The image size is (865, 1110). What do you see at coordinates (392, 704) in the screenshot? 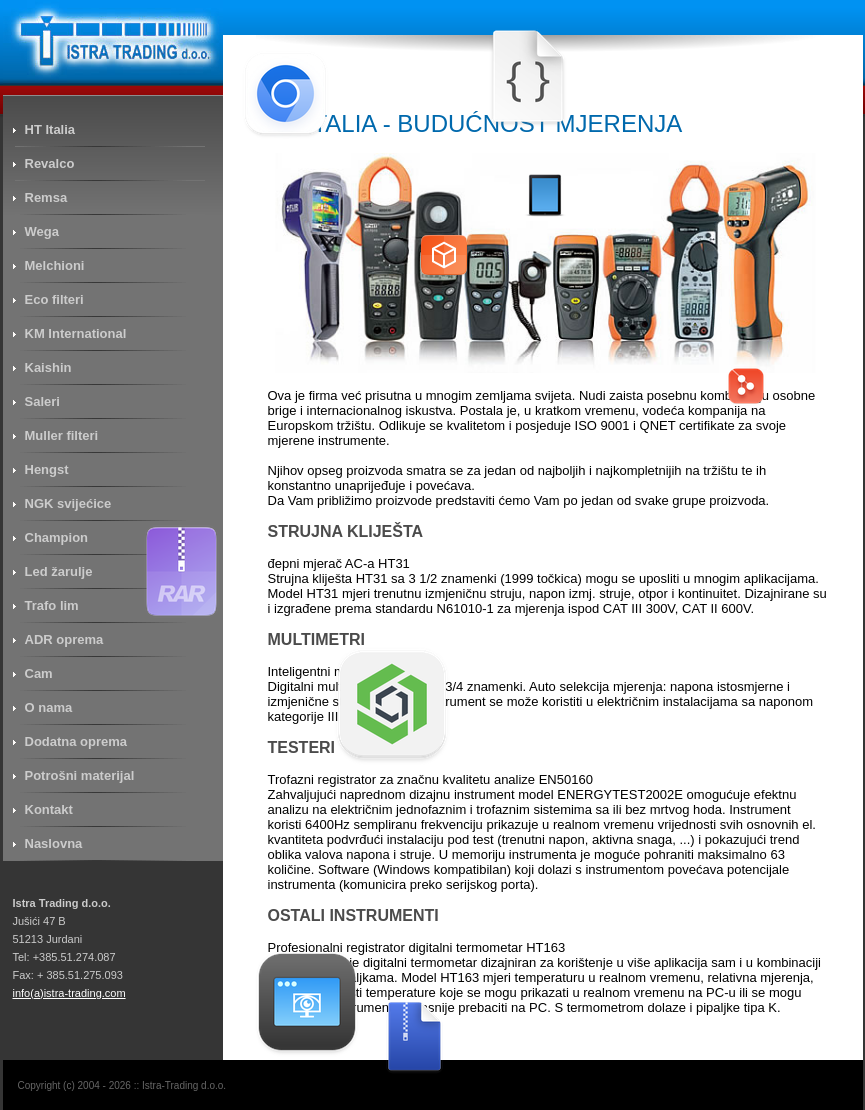
I see `open onshape CAD application` at bounding box center [392, 704].